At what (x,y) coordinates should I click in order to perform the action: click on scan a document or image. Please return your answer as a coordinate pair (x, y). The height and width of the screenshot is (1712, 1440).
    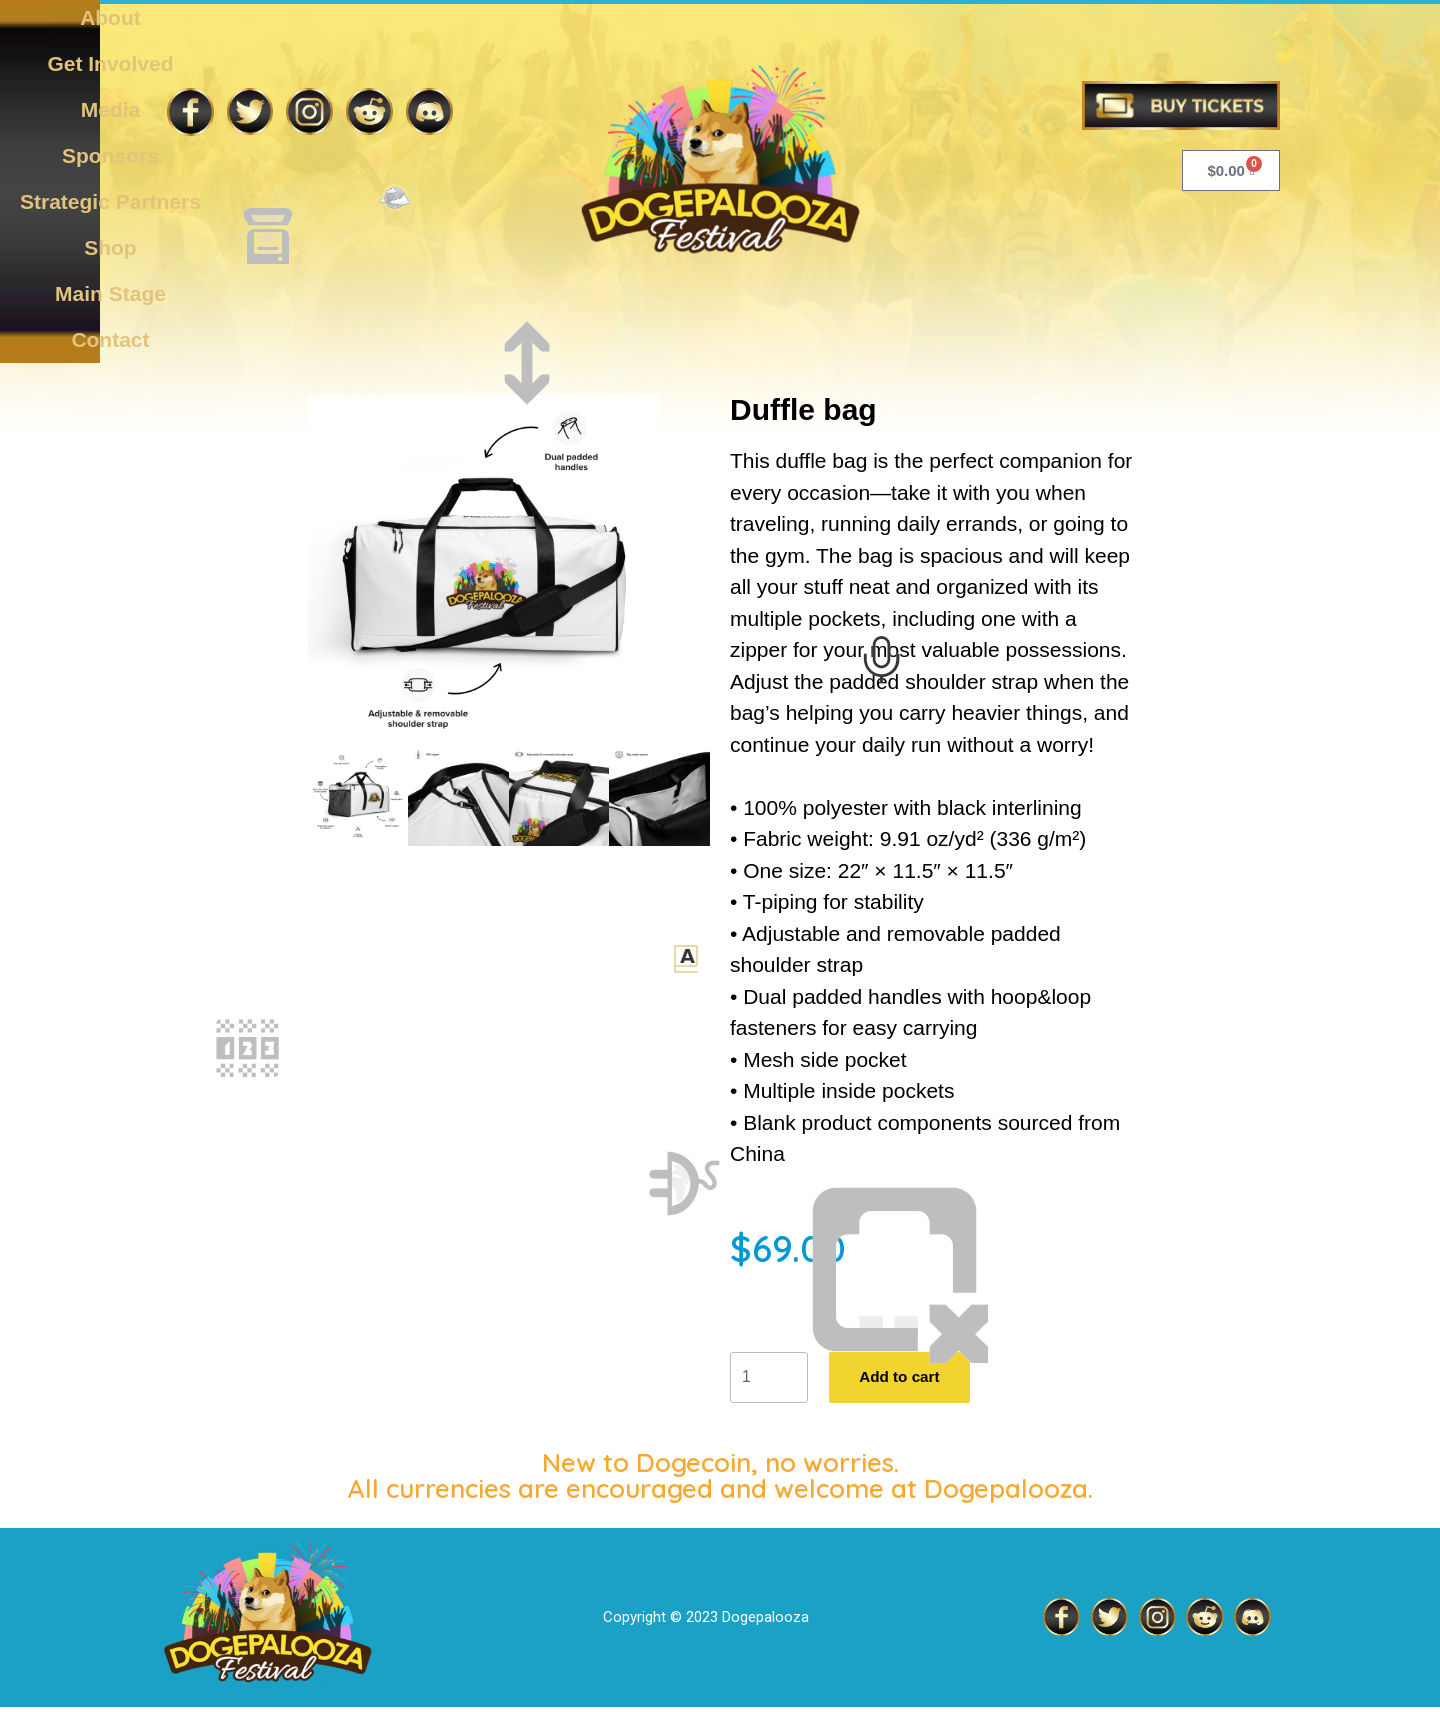
    Looking at the image, I should click on (268, 236).